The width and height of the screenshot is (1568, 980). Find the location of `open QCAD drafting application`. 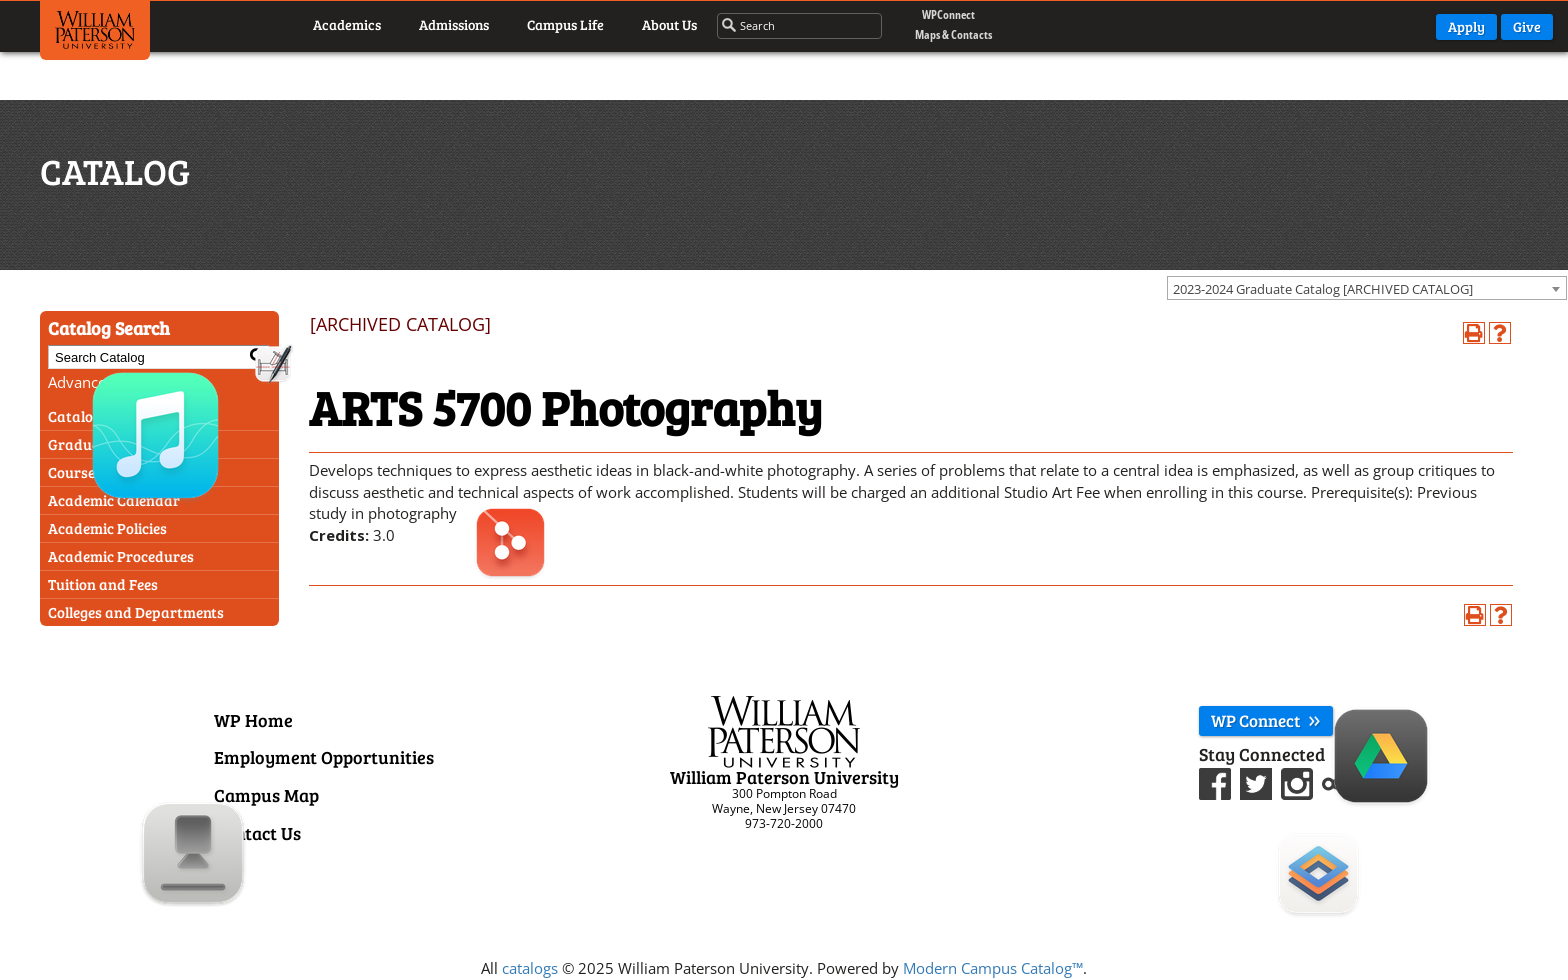

open QCAD drafting application is located at coordinates (273, 364).